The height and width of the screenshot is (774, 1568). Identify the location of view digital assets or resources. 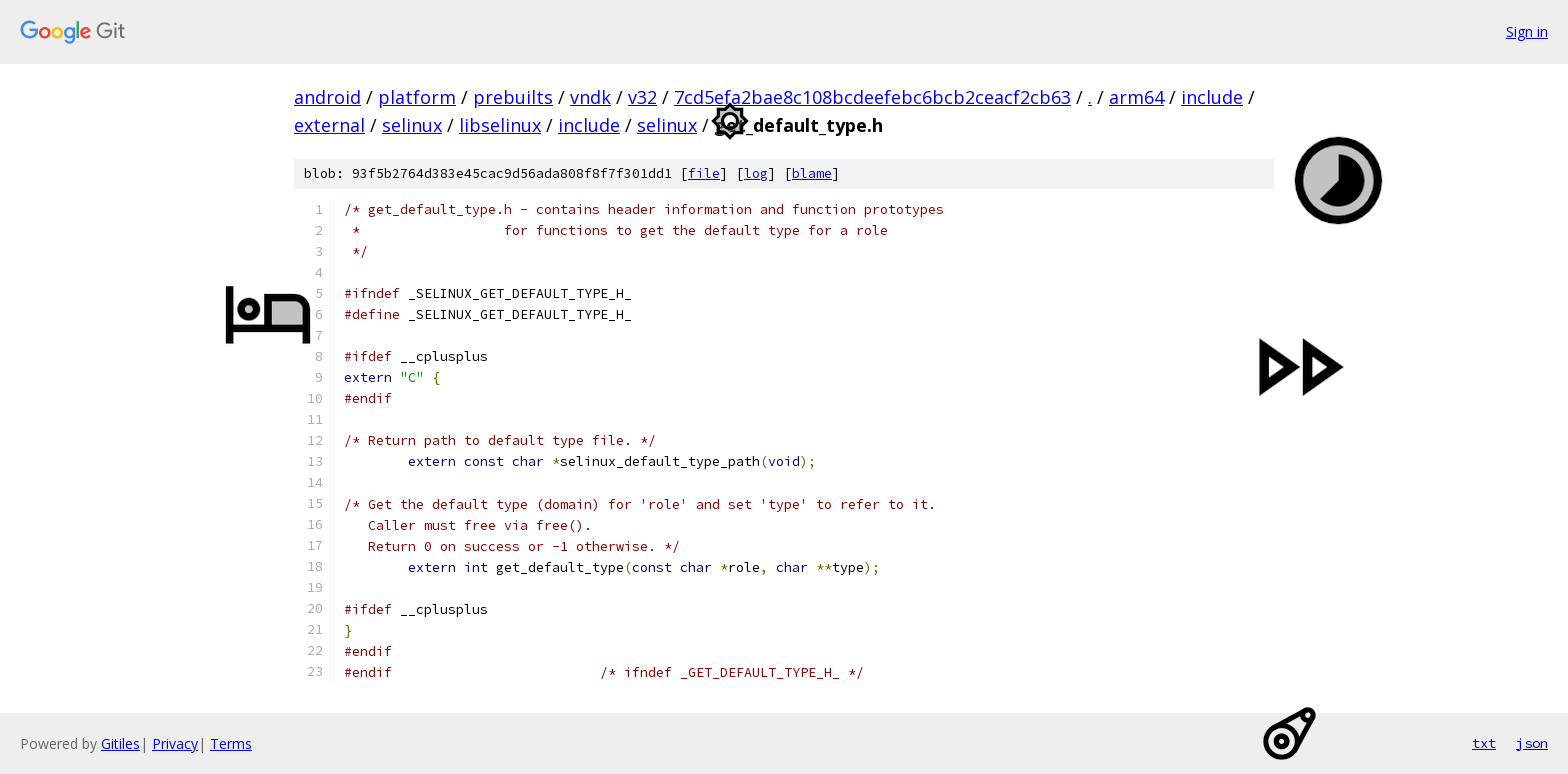
(1289, 733).